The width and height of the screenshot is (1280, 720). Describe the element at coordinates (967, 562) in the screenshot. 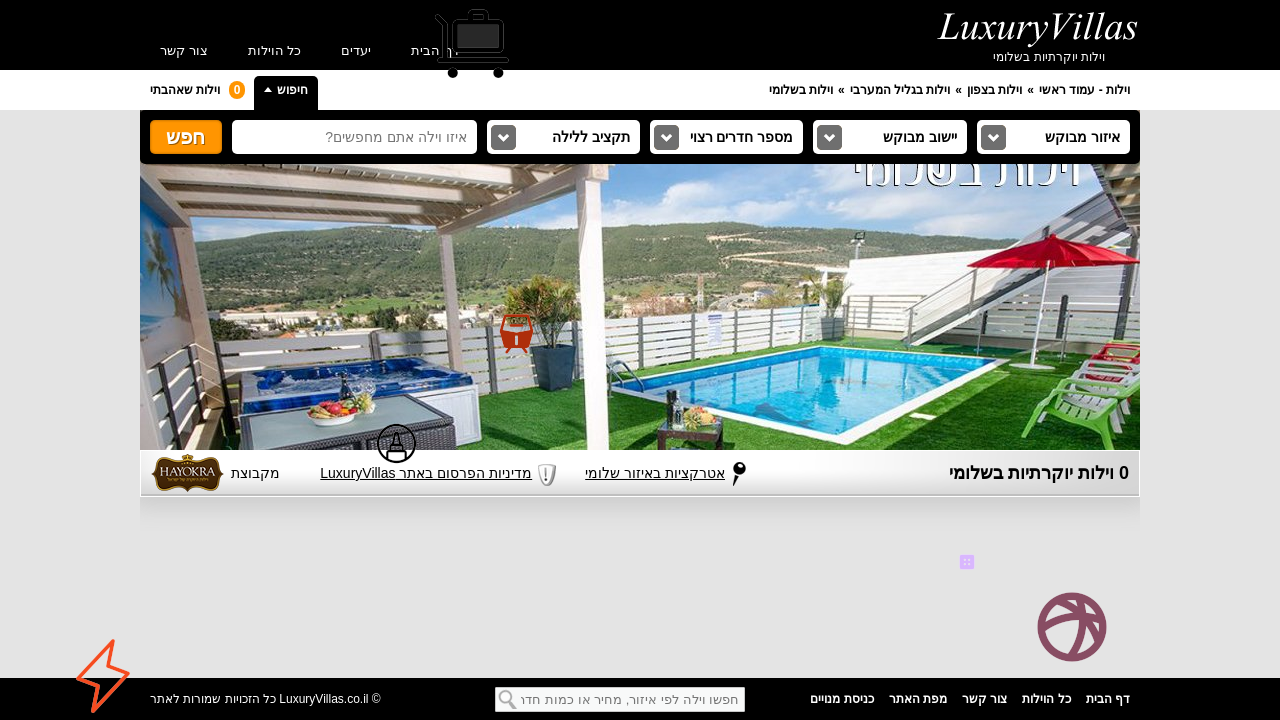

I see `roll a random number or generate a random result` at that location.